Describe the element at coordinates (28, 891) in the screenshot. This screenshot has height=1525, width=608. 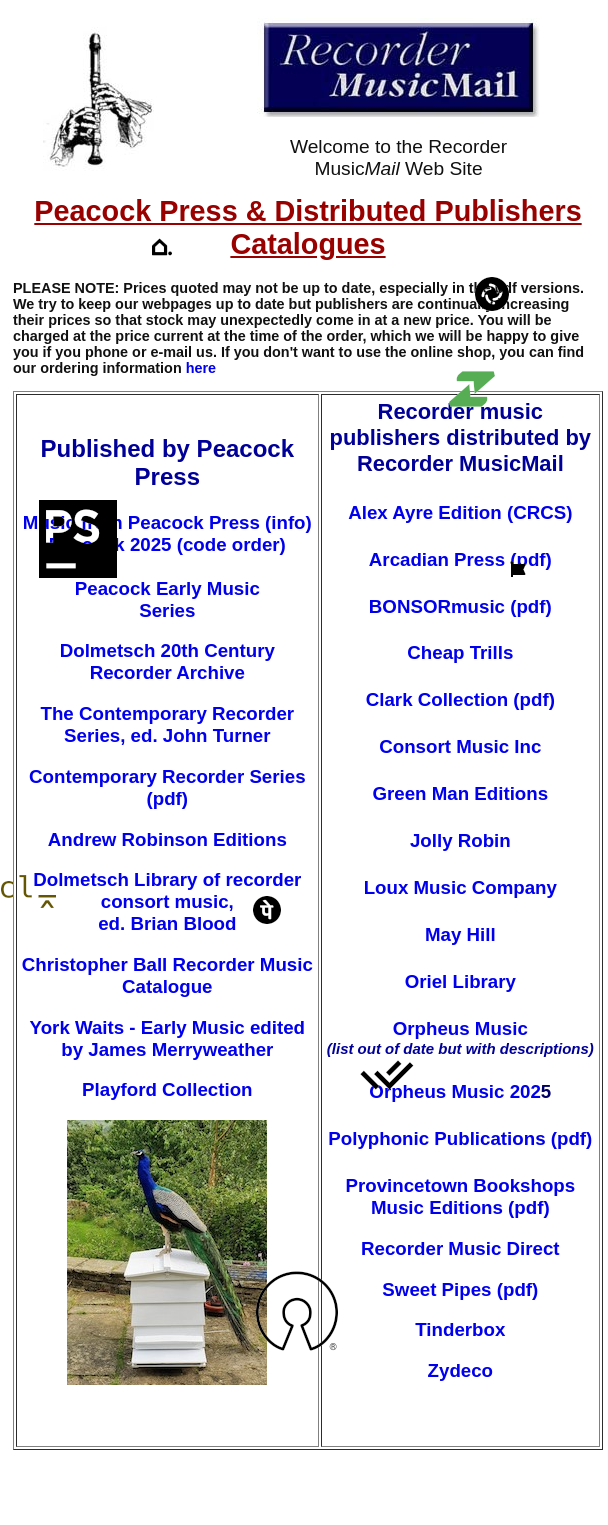
I see `commitlint logo - a tool for linting commit messages` at that location.